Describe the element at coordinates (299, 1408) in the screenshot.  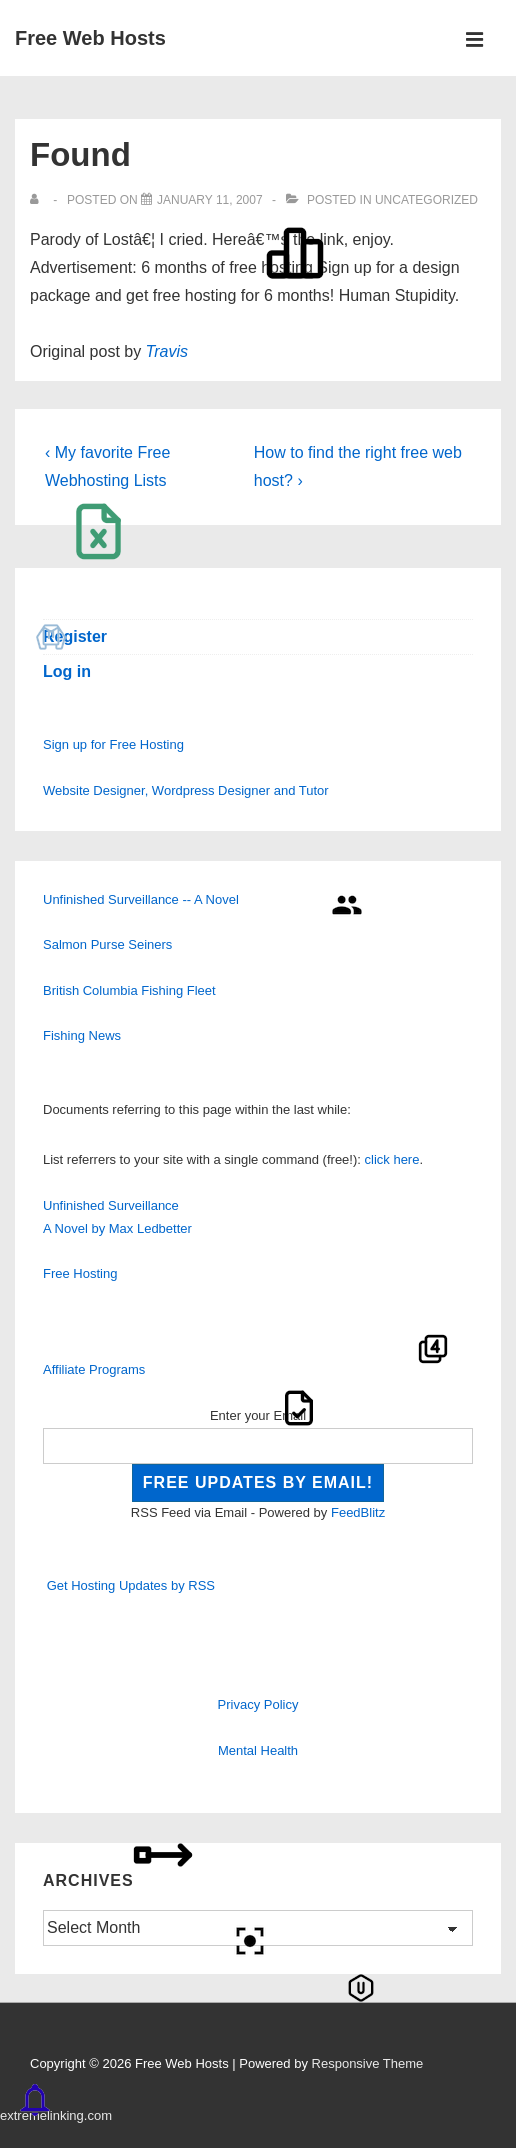
I see `file successfully uploaded or verified` at that location.